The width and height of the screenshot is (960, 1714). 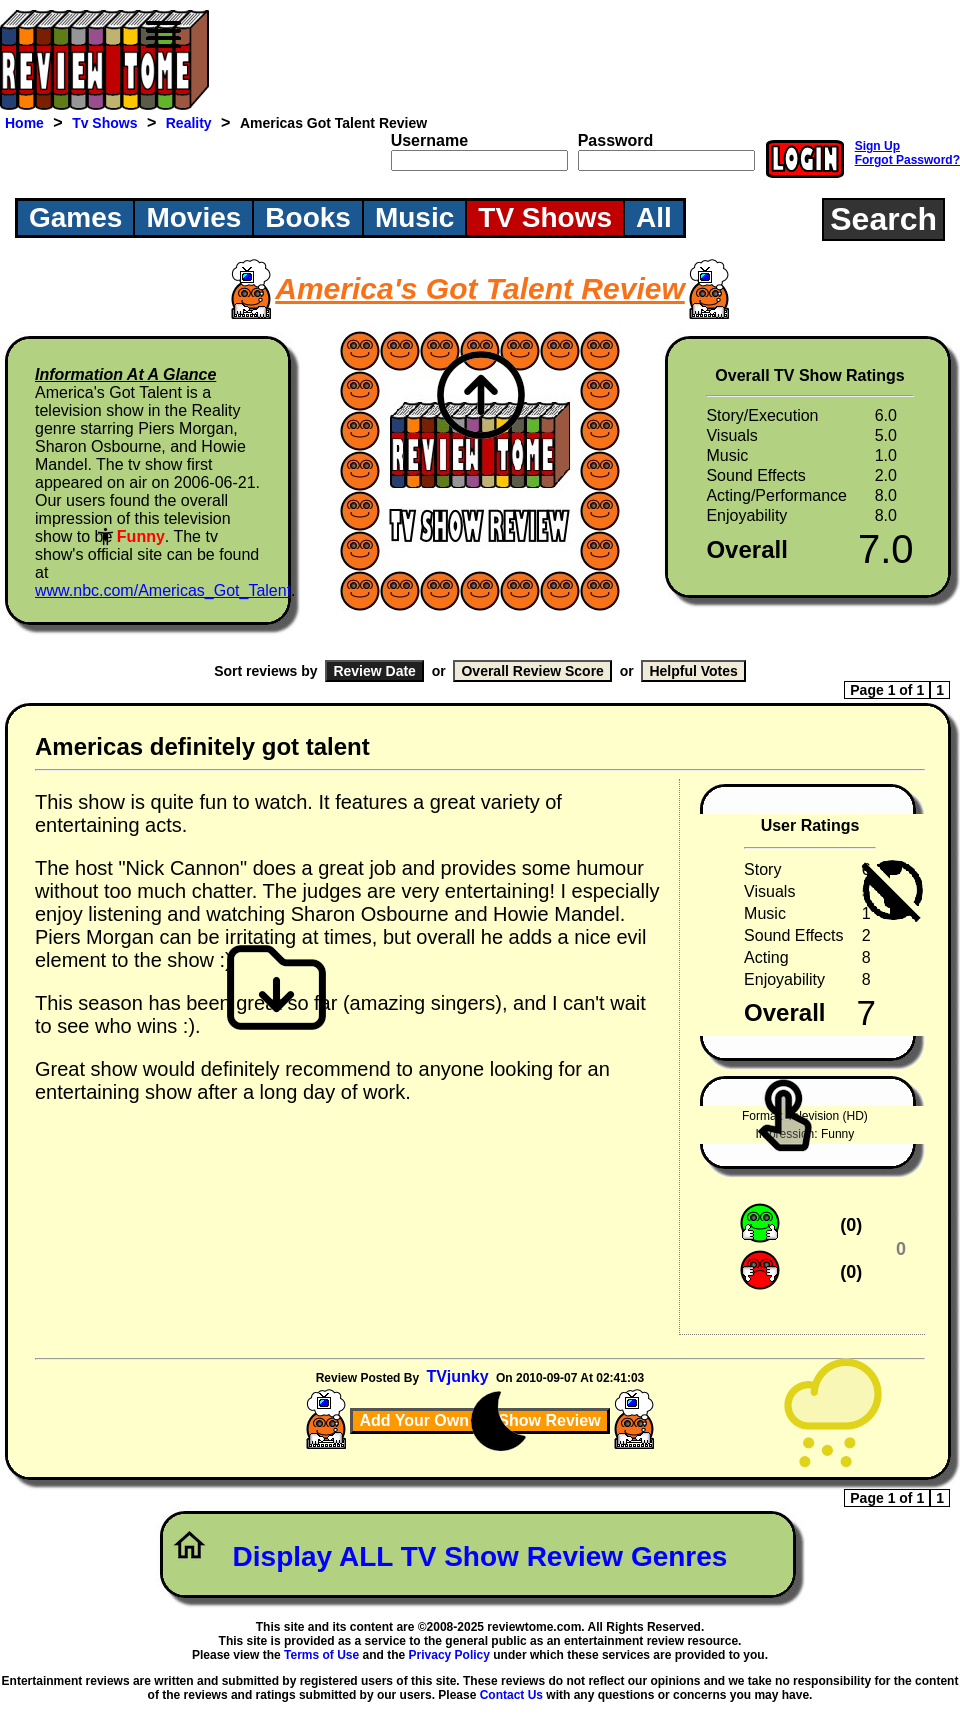 What do you see at coordinates (105, 536) in the screenshot?
I see `access accessibility settings` at bounding box center [105, 536].